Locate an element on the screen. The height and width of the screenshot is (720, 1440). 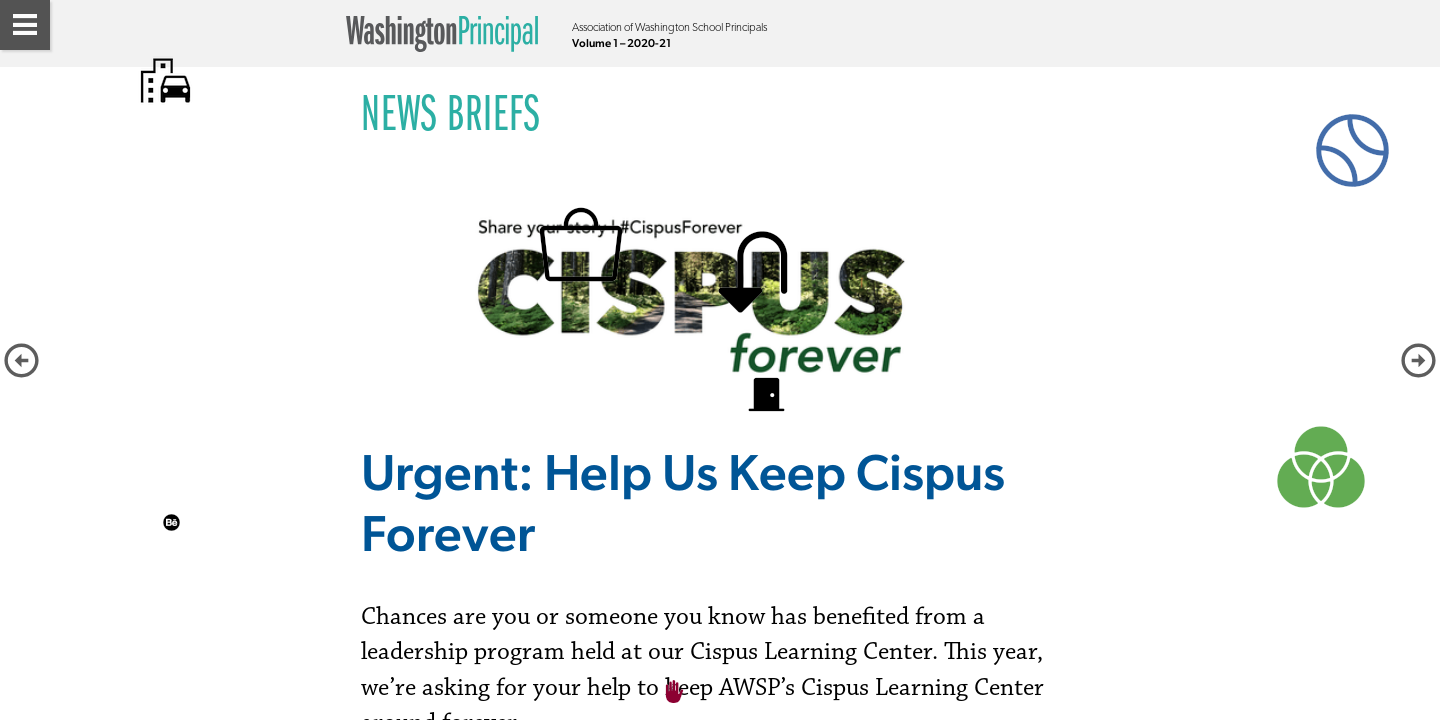
stop or halt an action is located at coordinates (674, 691).